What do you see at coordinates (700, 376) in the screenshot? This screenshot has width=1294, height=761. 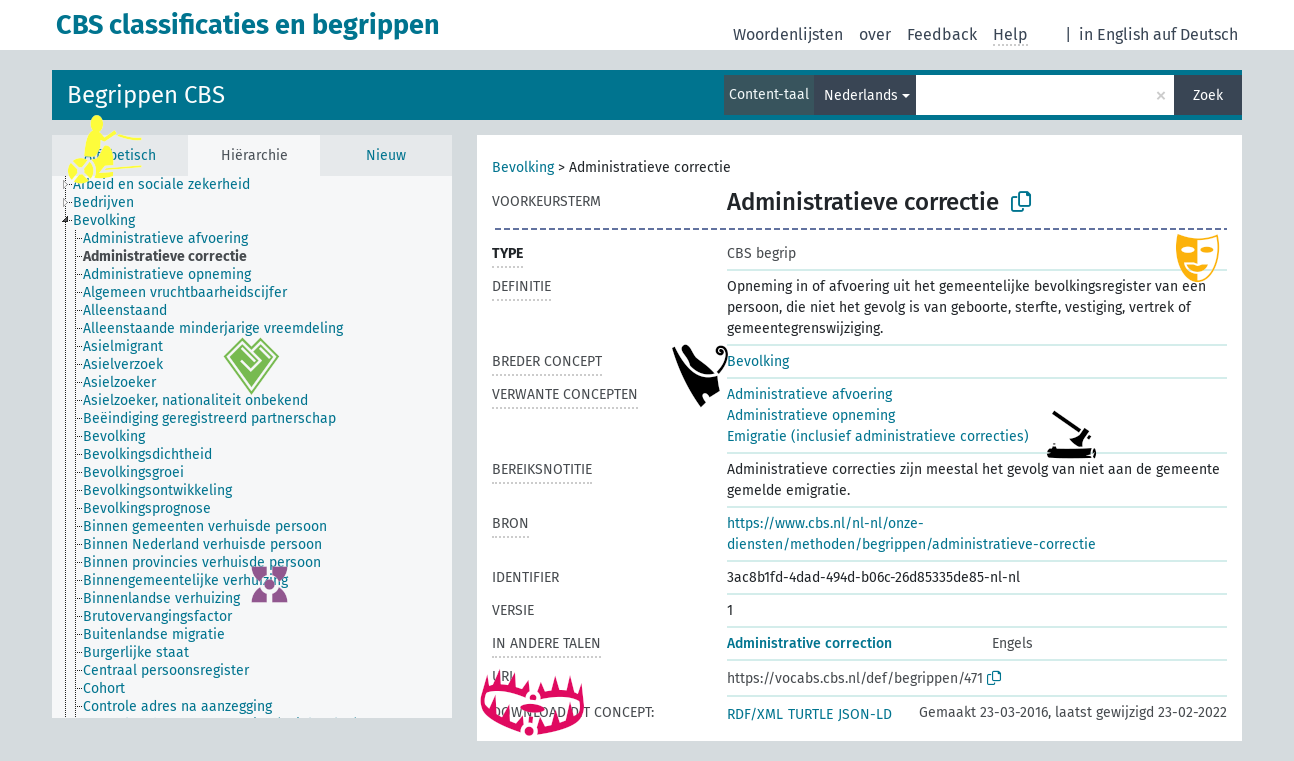 I see `ancient Egyptian pschent double crown icon` at bounding box center [700, 376].